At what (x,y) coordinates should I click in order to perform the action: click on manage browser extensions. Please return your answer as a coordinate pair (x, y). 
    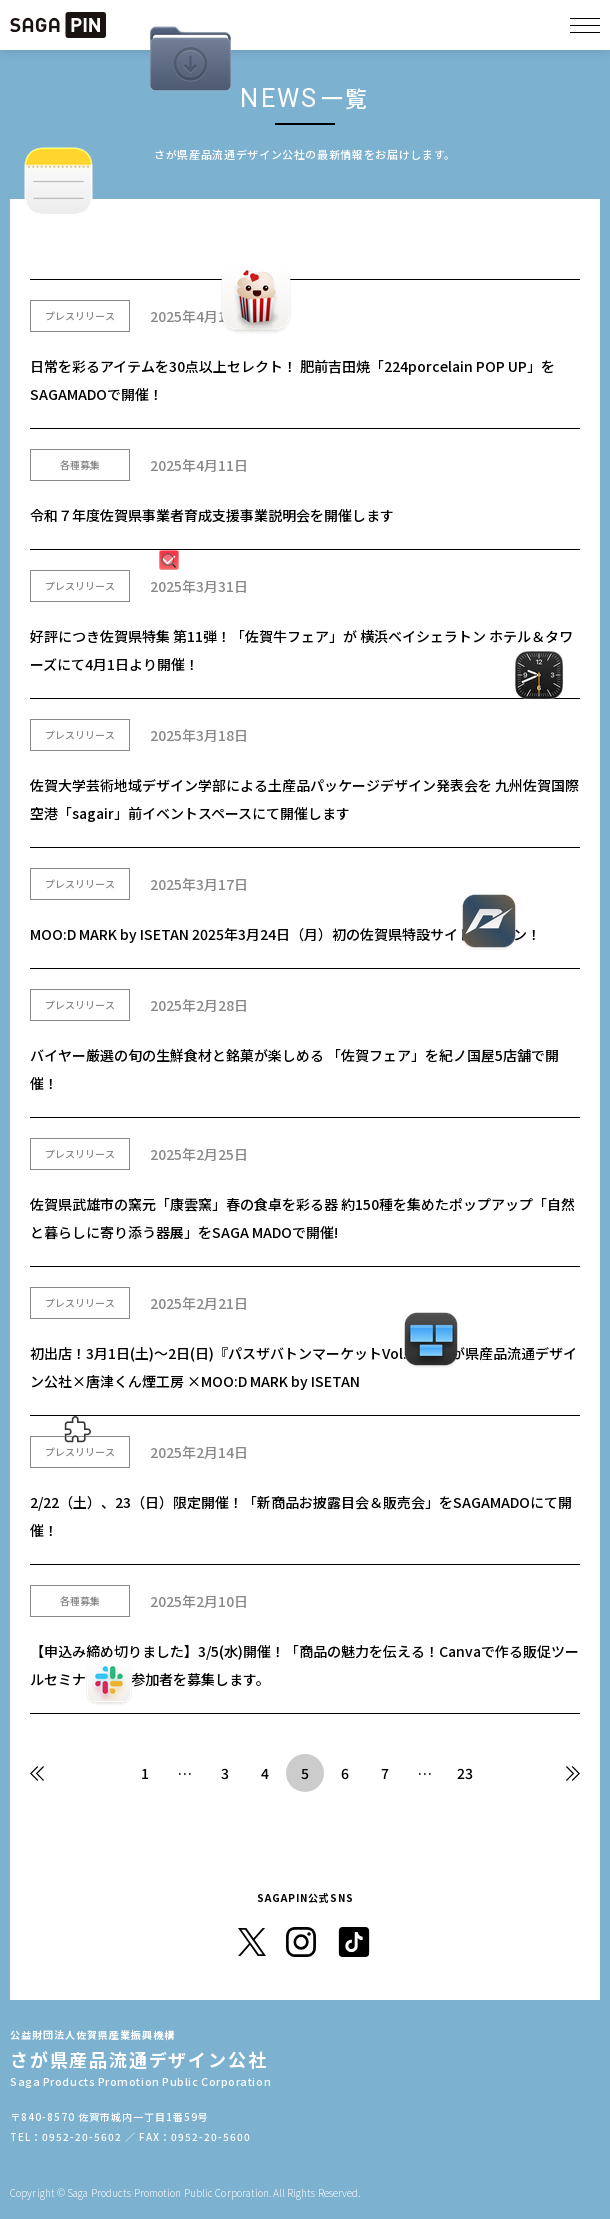
    Looking at the image, I should click on (77, 1430).